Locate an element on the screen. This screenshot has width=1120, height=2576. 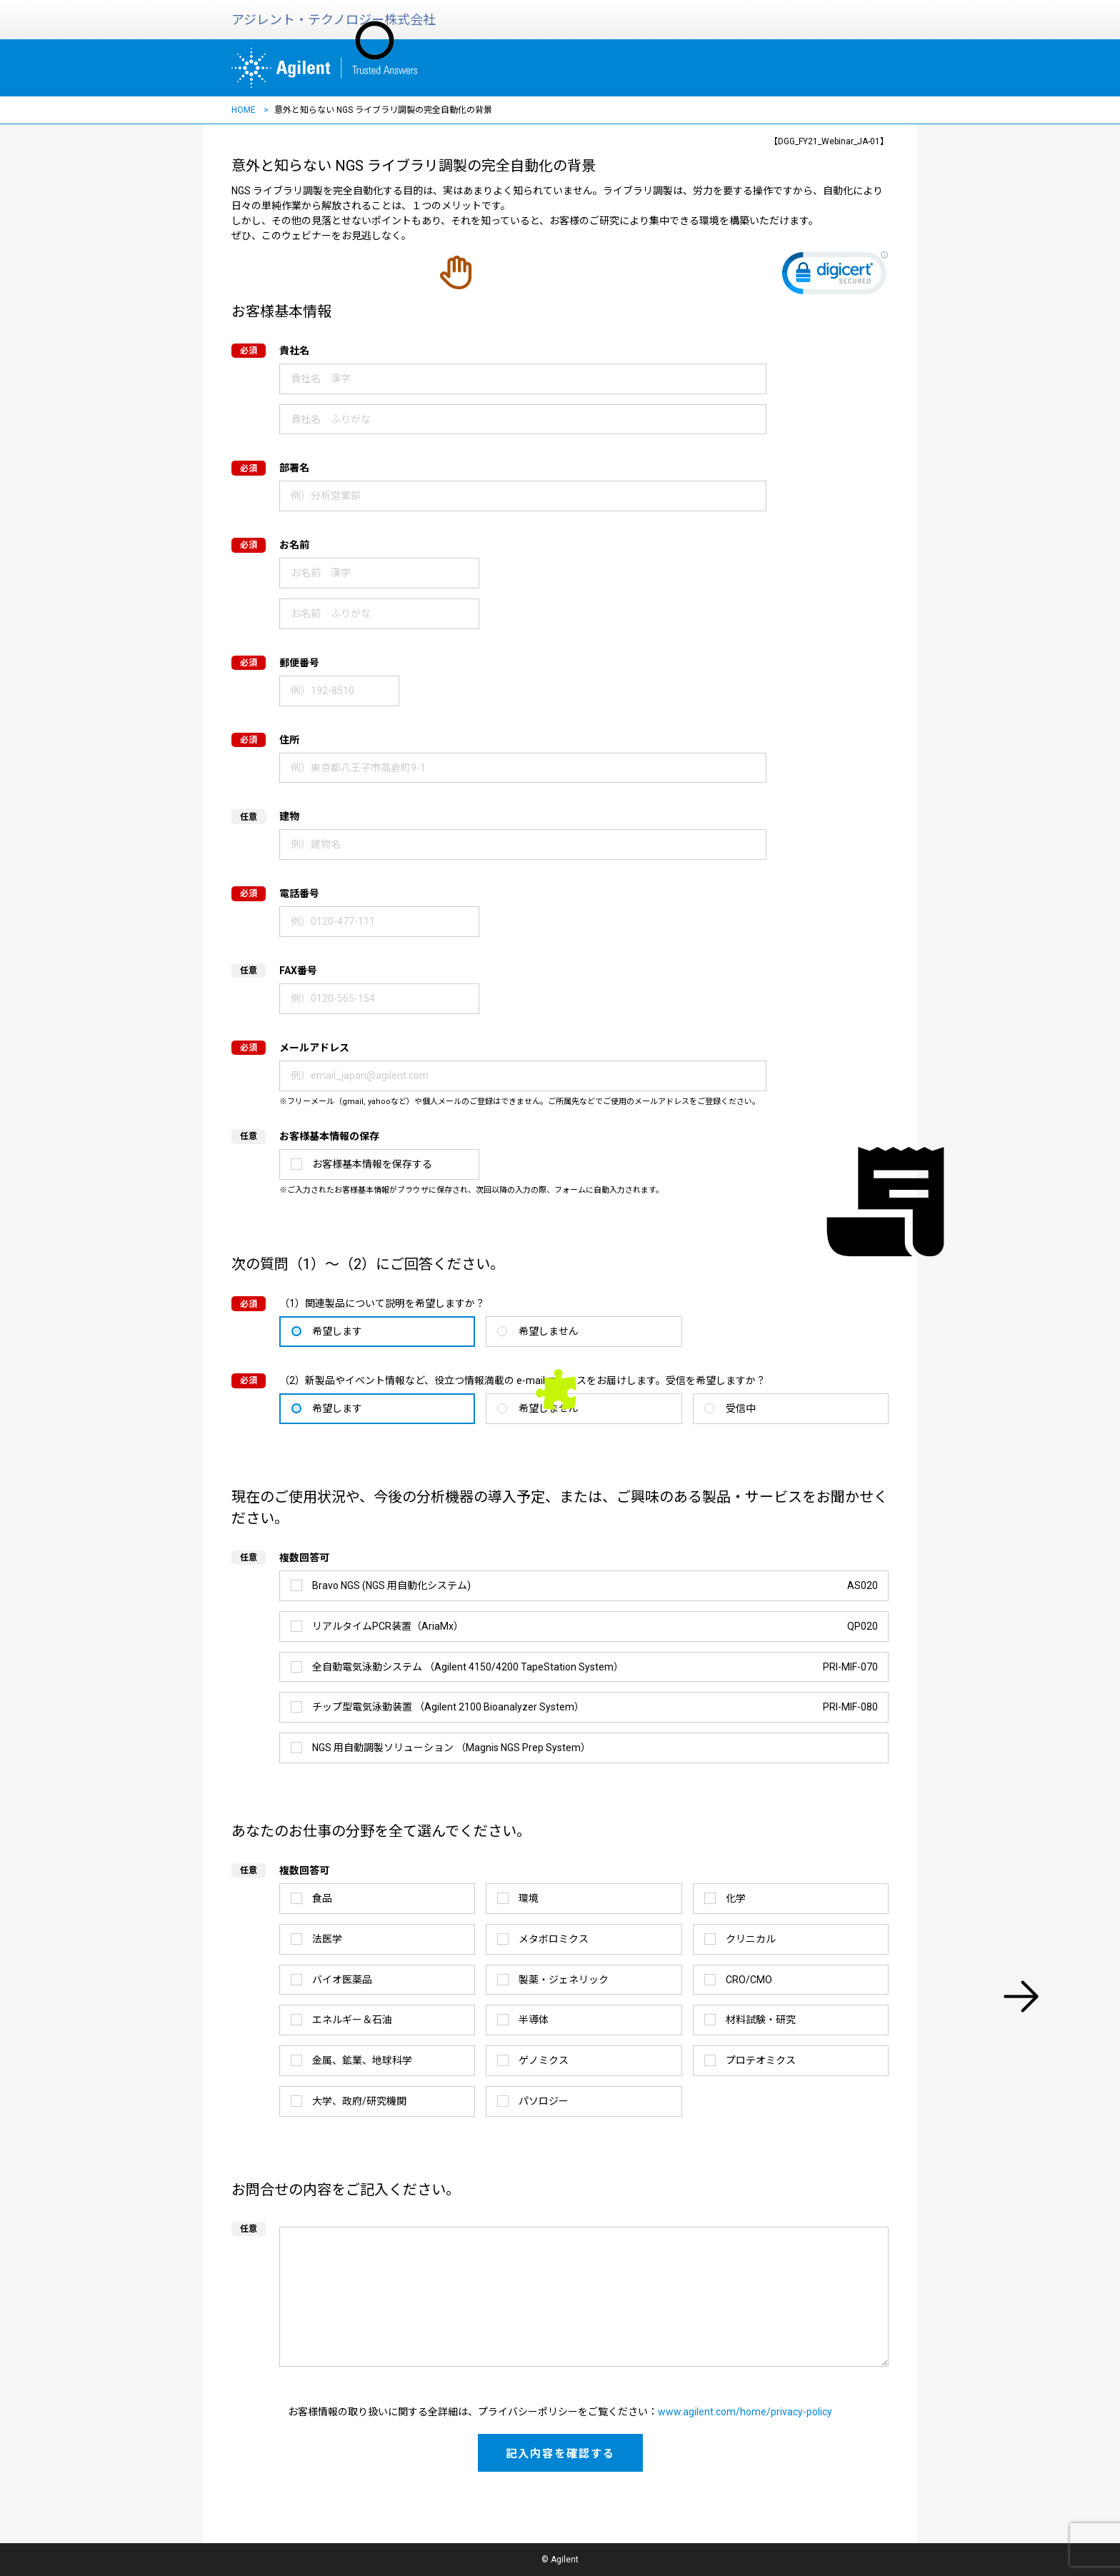
view purchase receipt or transaction history is located at coordinates (885, 1201).